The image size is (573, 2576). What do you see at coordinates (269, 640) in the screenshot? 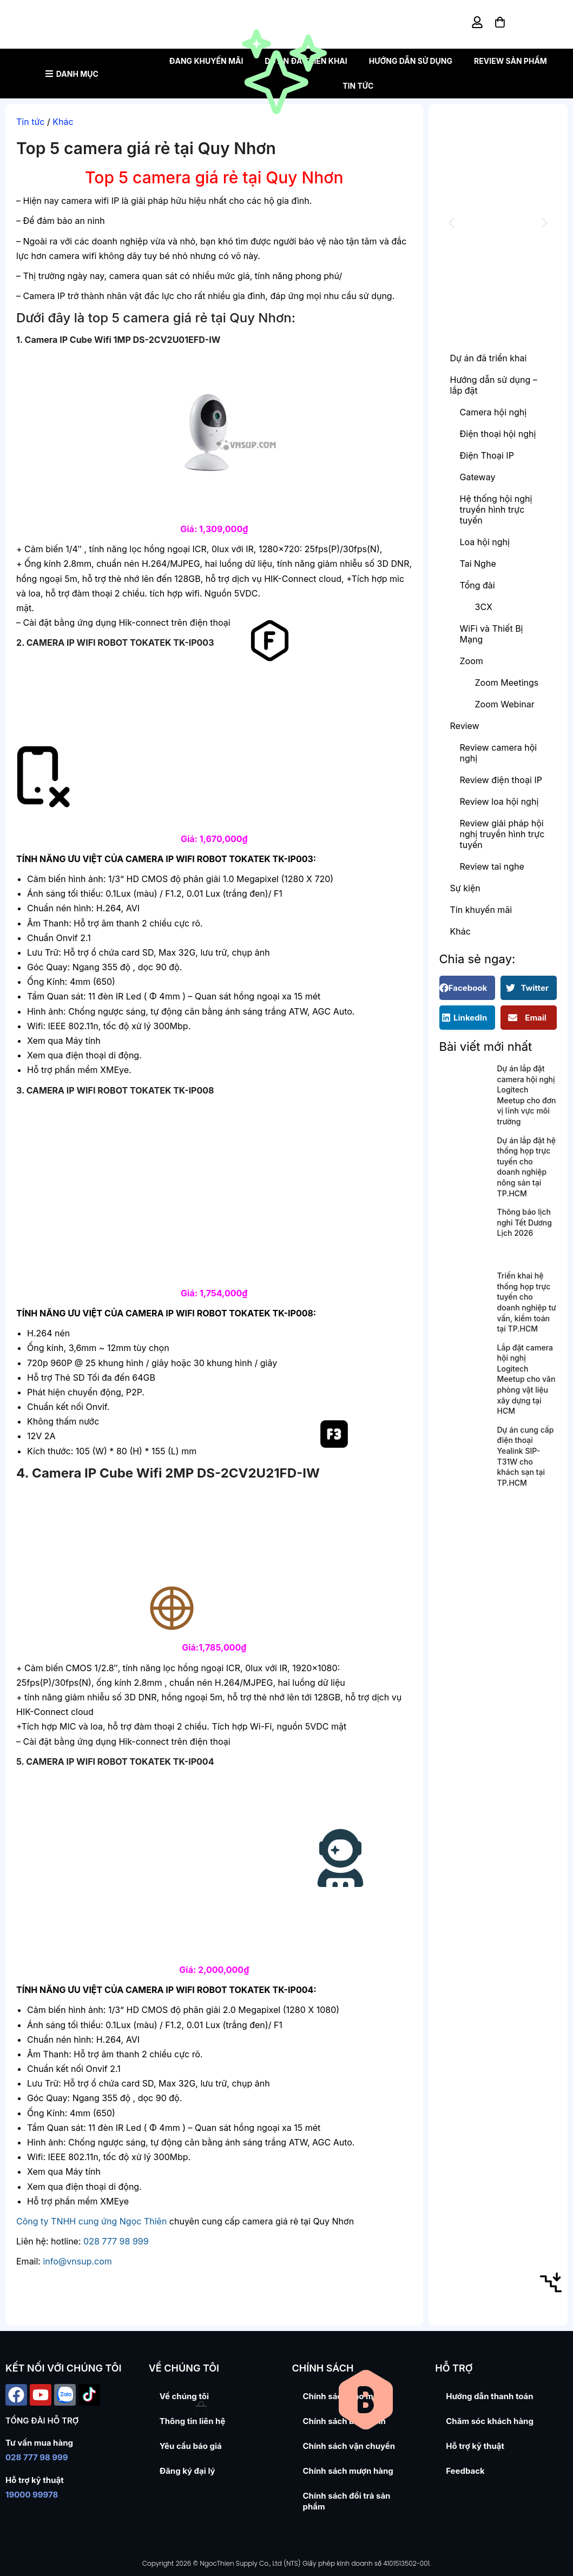
I see `indicates a feature or function category` at bounding box center [269, 640].